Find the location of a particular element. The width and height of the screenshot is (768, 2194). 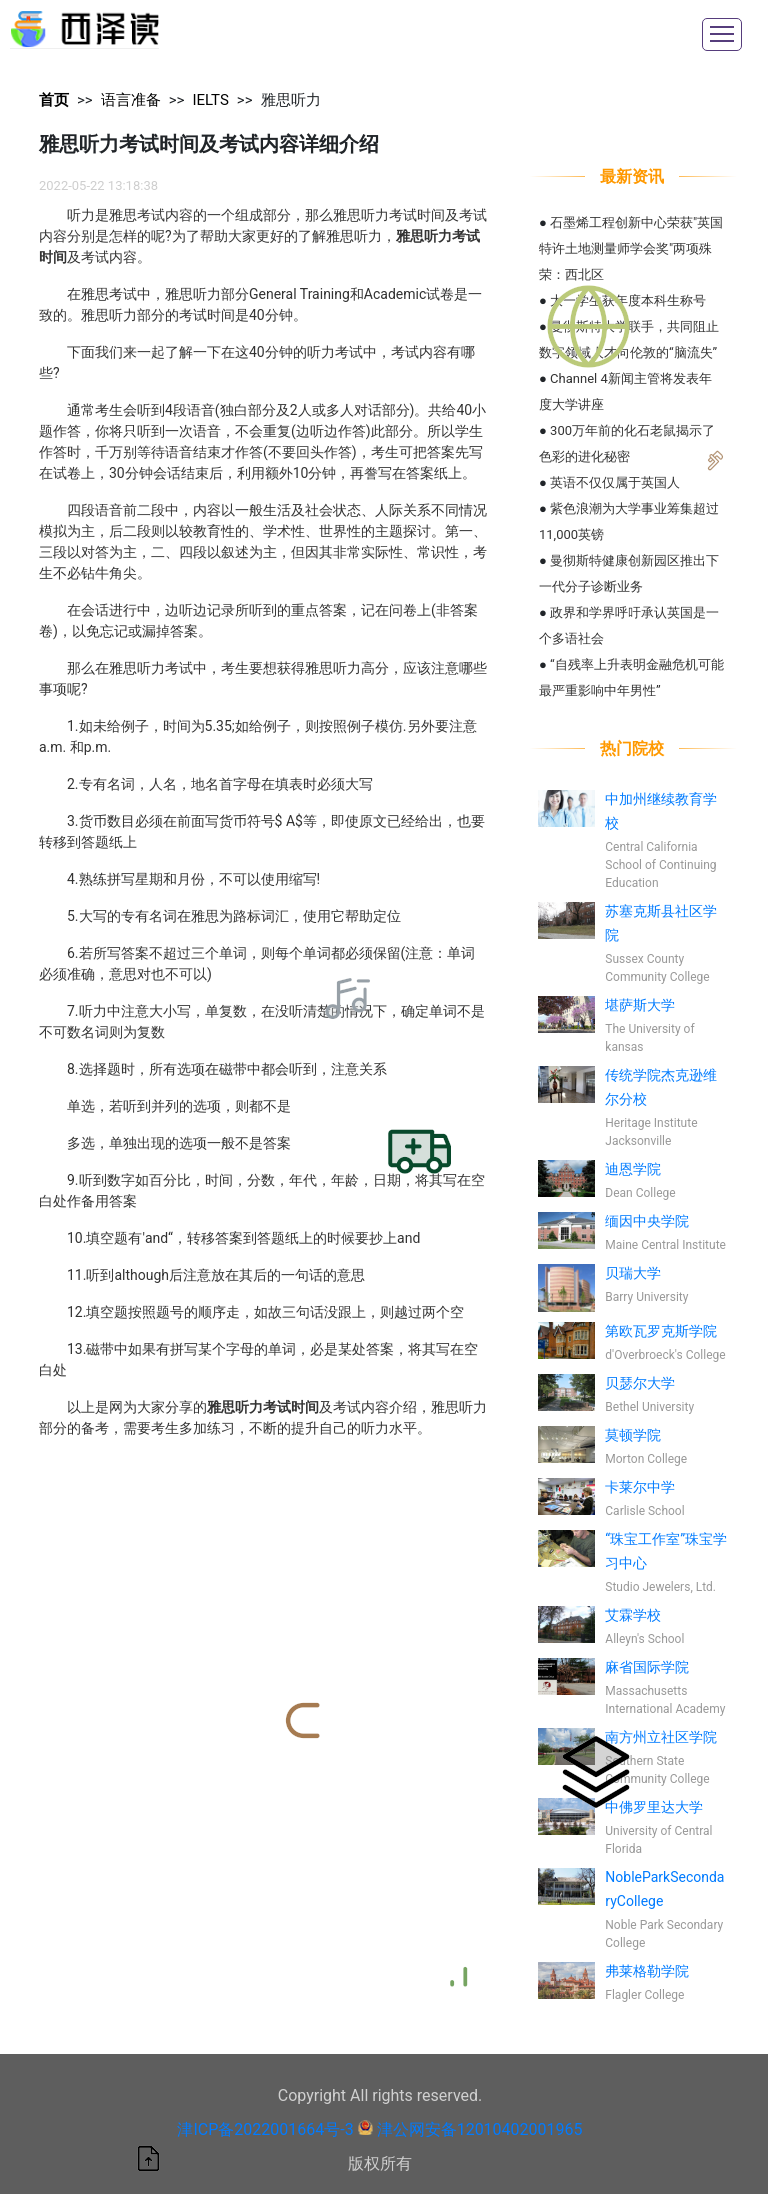

access plumbing or maintenance tools is located at coordinates (714, 460).